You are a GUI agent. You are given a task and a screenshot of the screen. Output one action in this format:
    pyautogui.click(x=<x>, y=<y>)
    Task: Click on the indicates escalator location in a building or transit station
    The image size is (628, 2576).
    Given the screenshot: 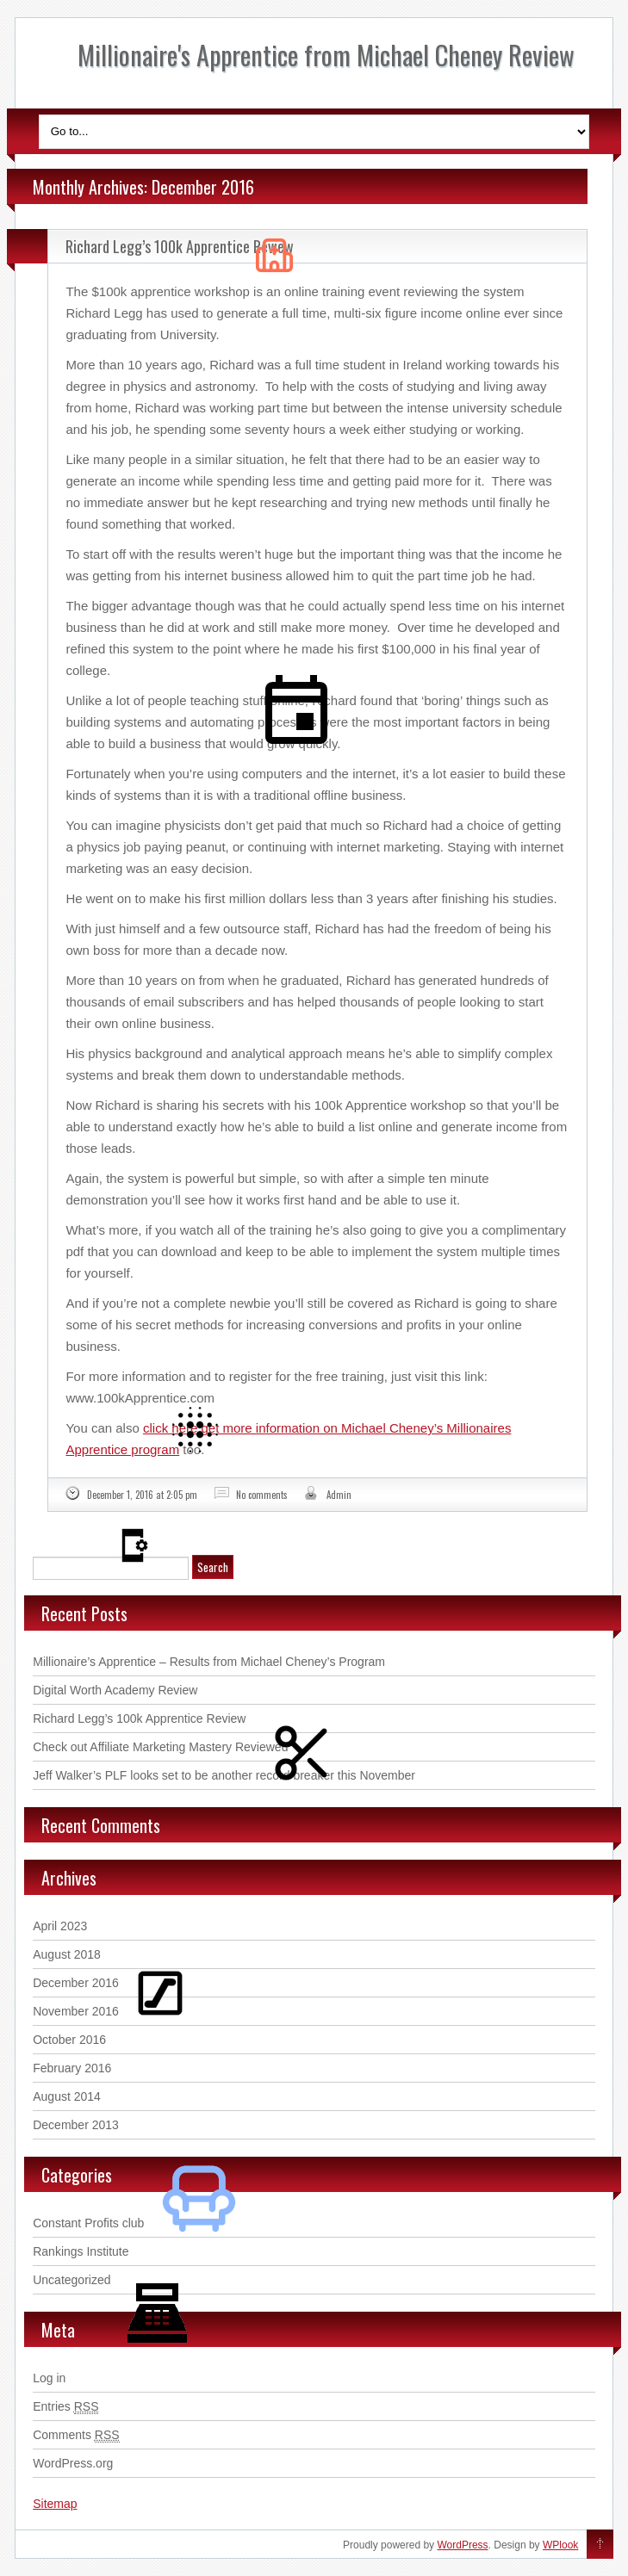 What is the action you would take?
    pyautogui.click(x=160, y=1993)
    